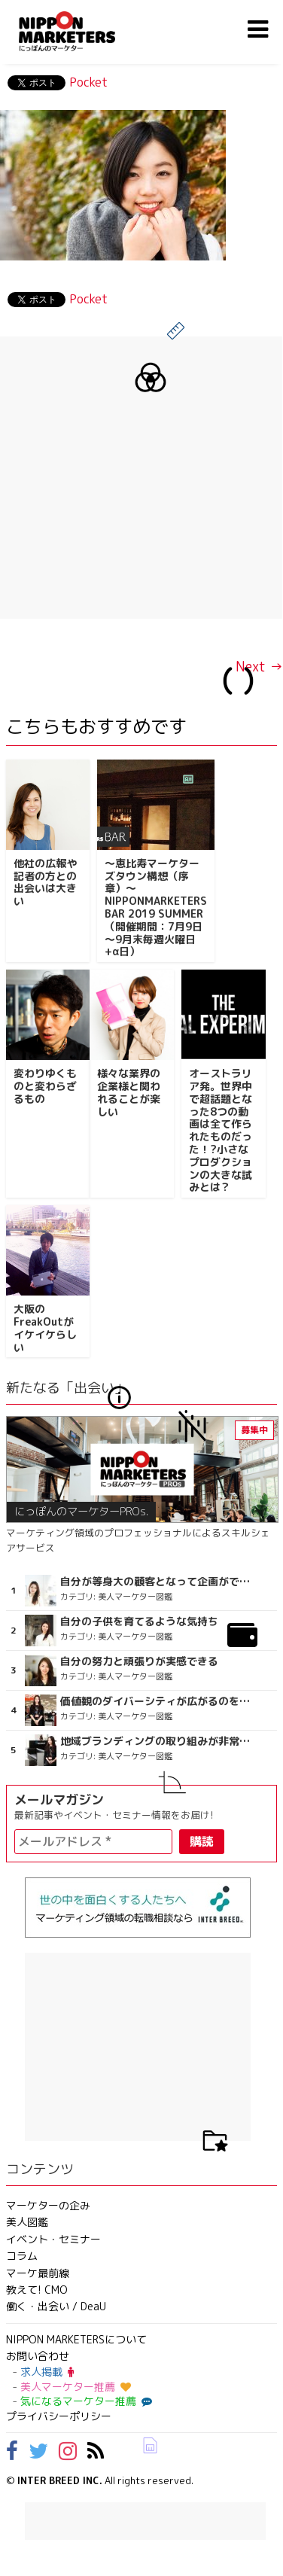 The height and width of the screenshot is (2576, 283). I want to click on view your profile or identification details, so click(188, 779).